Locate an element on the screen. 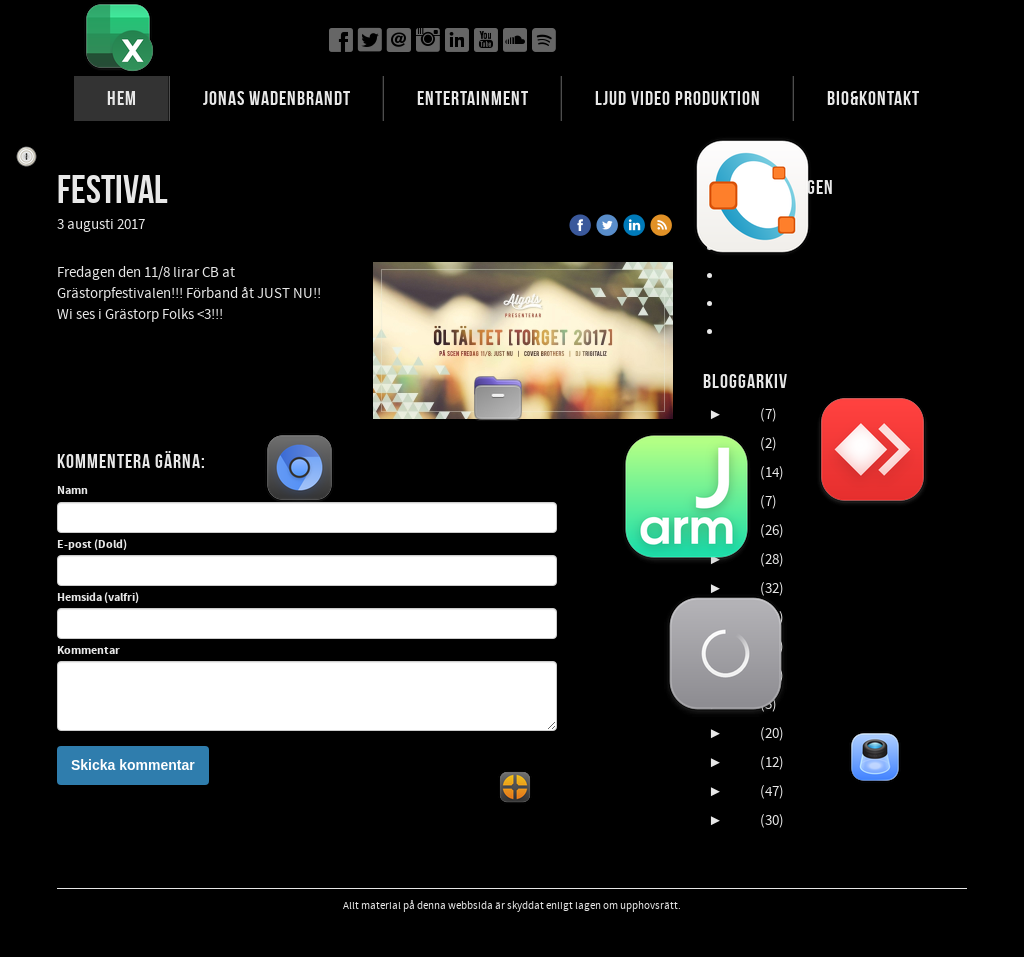  open eye of gnome image viewer is located at coordinates (875, 757).